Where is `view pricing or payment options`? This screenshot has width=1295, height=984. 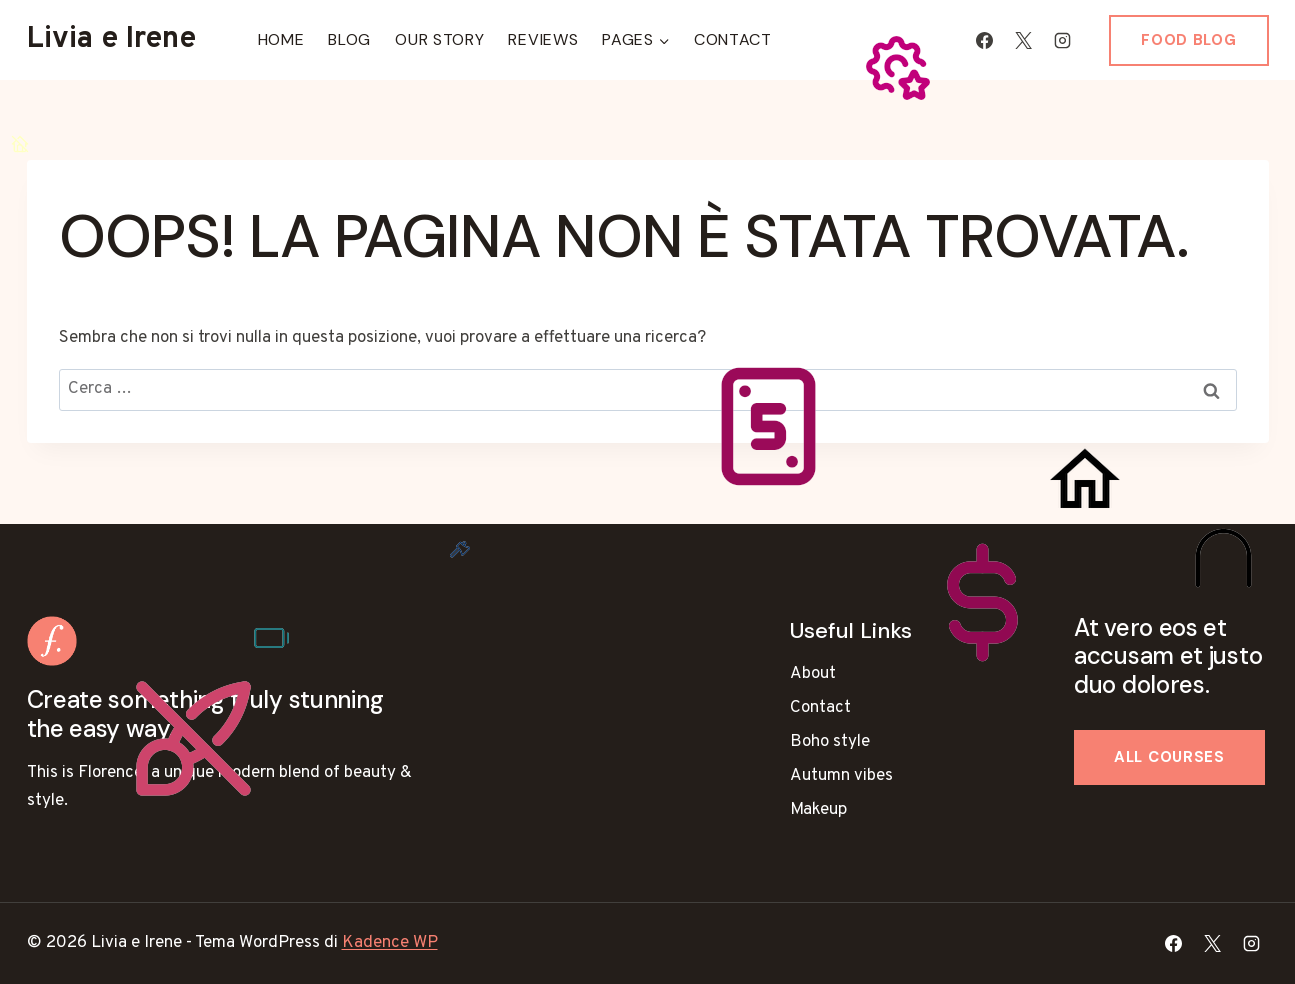 view pricing or payment options is located at coordinates (982, 602).